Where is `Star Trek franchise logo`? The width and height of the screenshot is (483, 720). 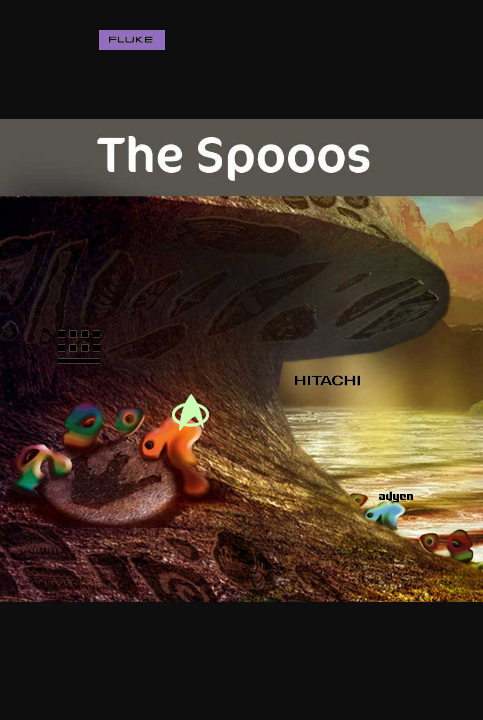
Star Trek franchise logo is located at coordinates (190, 412).